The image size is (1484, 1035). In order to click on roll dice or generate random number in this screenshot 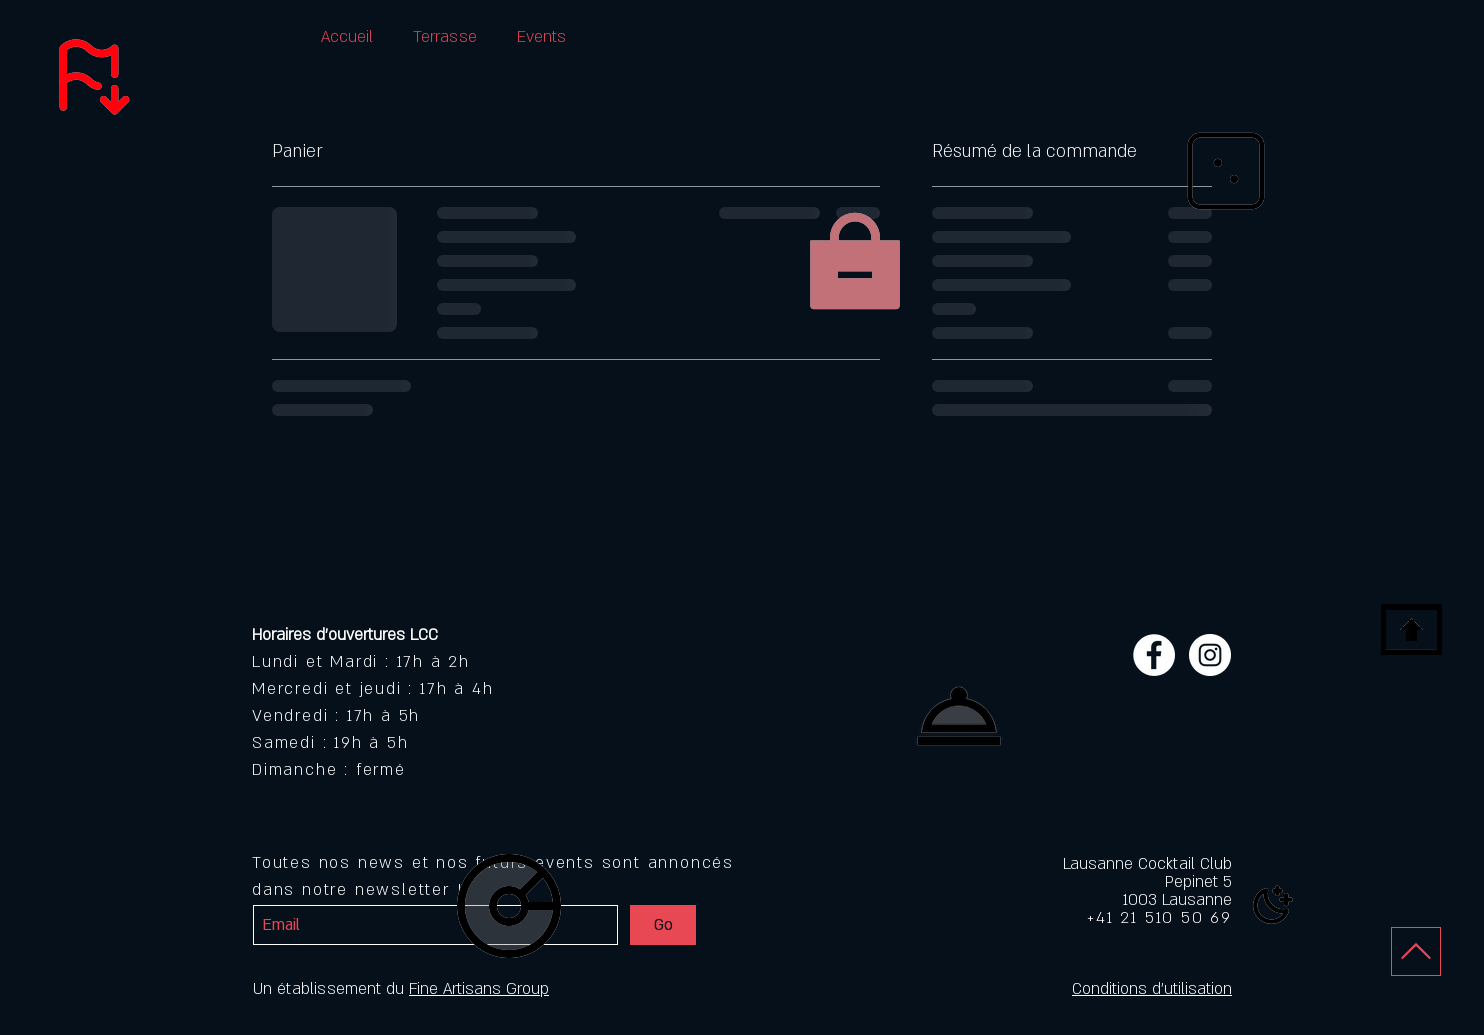, I will do `click(1226, 171)`.